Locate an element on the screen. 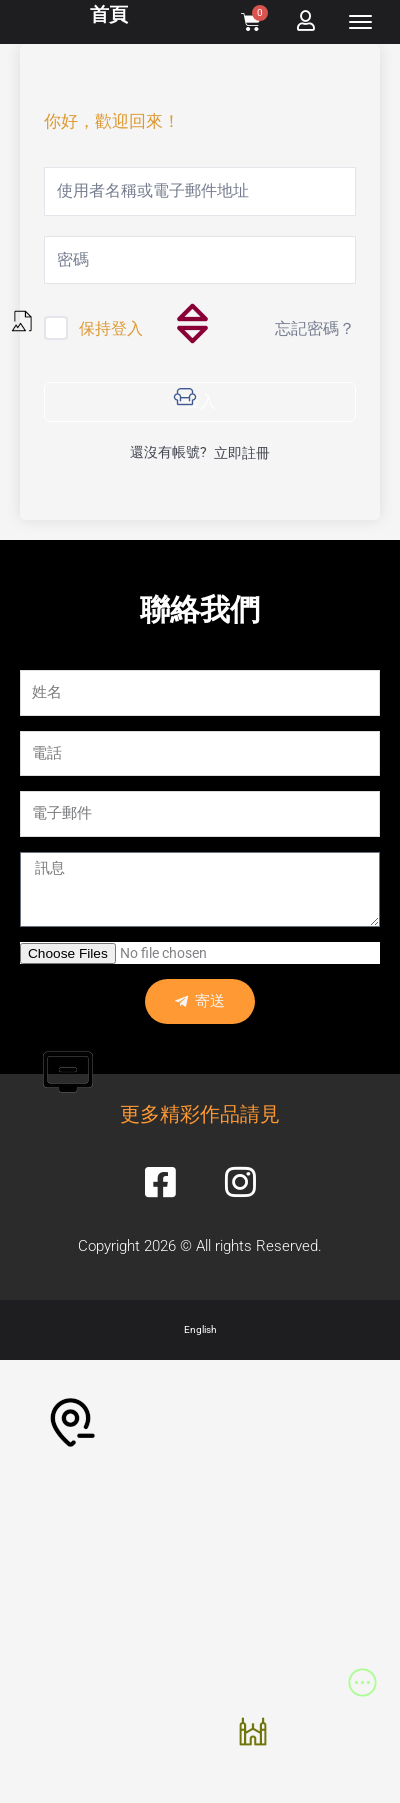  locate nearby synagogues on a map is located at coordinates (253, 1732).